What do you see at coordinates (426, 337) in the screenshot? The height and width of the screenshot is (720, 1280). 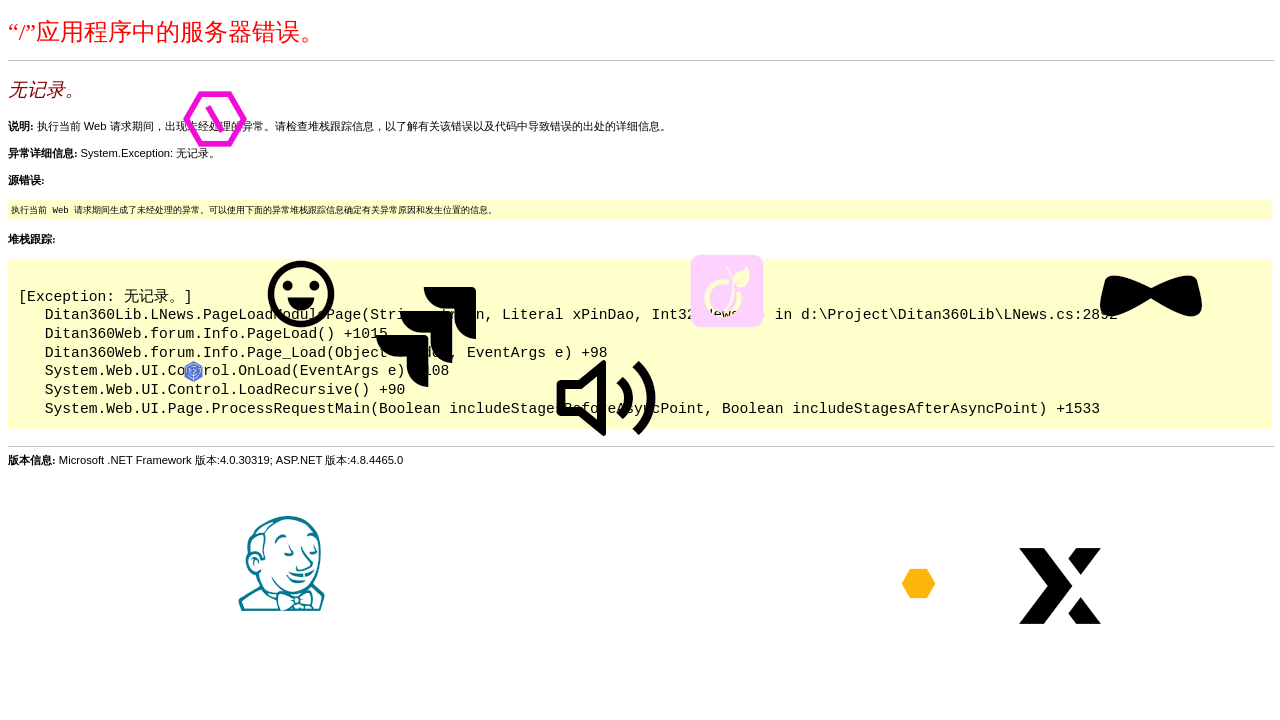 I see `open Jira project management` at bounding box center [426, 337].